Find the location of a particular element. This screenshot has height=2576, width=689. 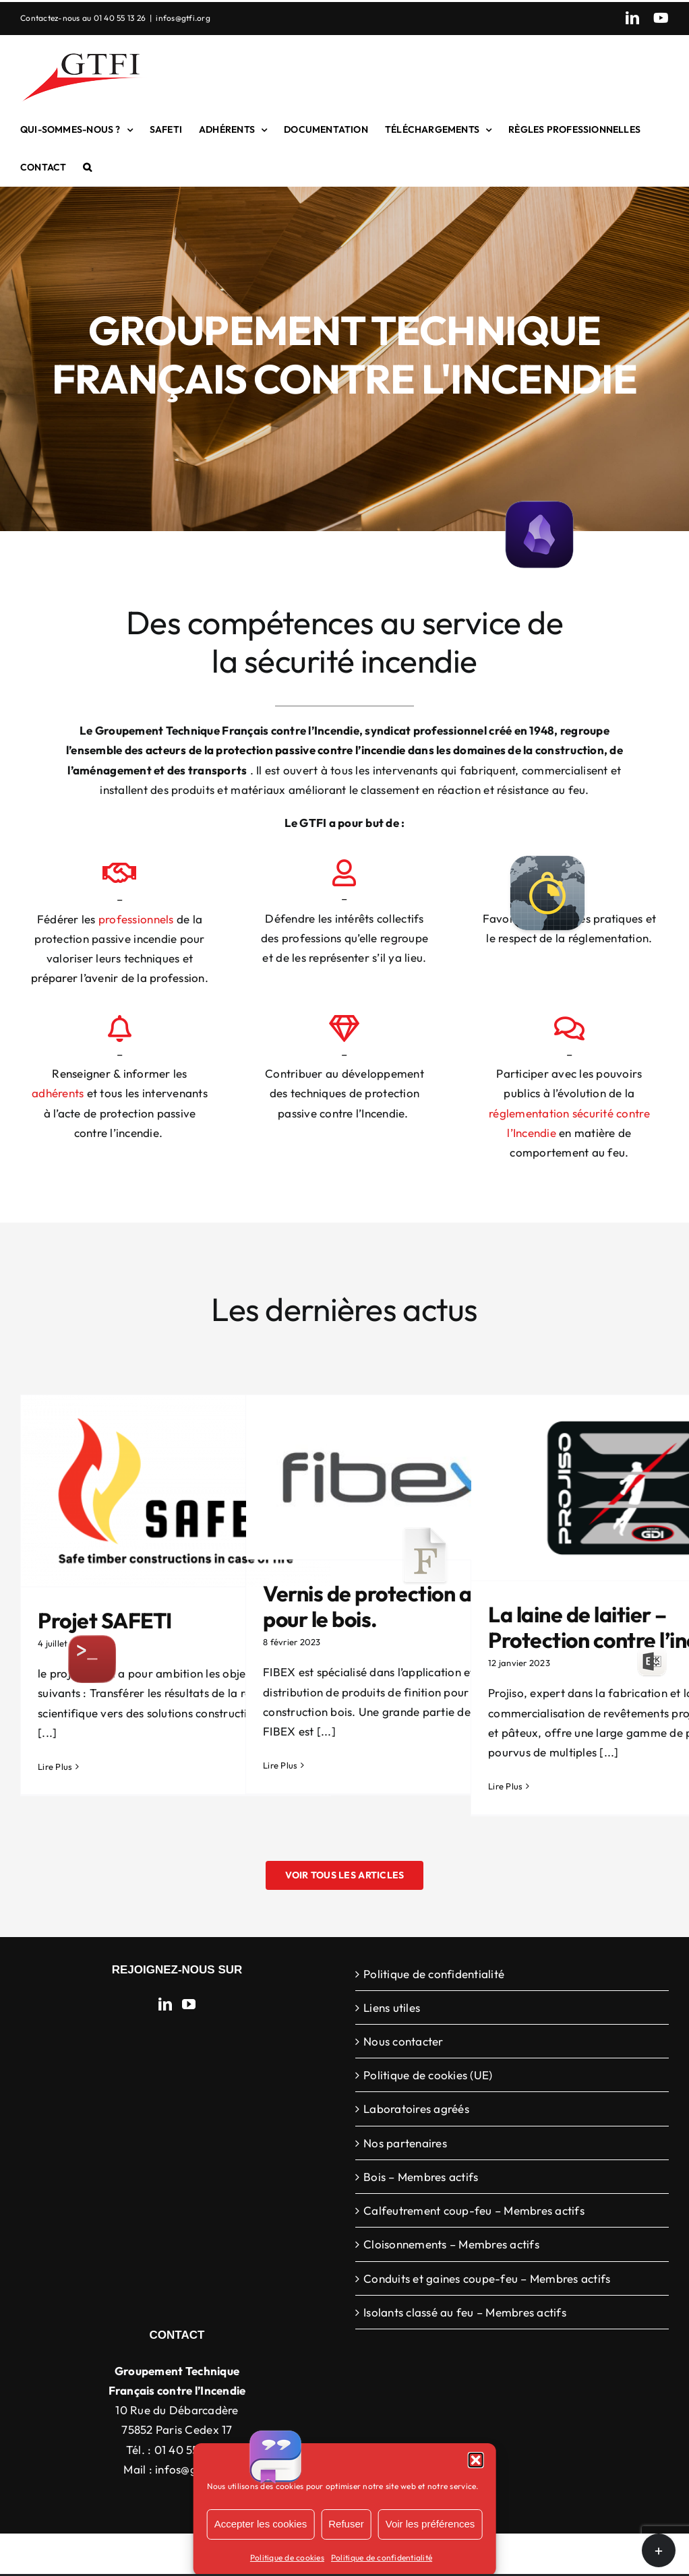

open akonadi exchange web services connector is located at coordinates (652, 1661).